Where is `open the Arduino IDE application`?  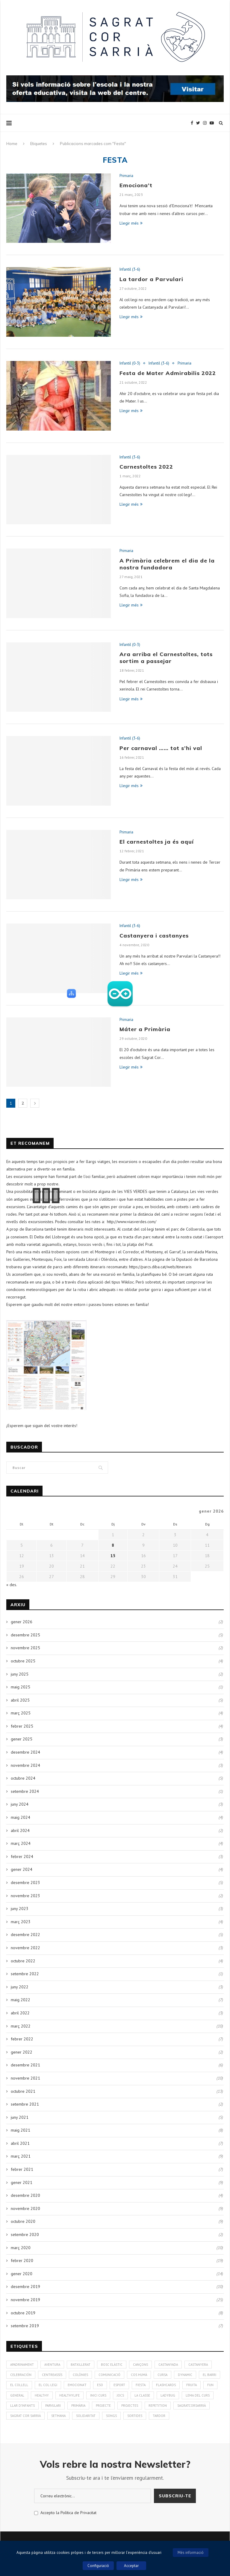
open the Arduino IDE application is located at coordinates (120, 994).